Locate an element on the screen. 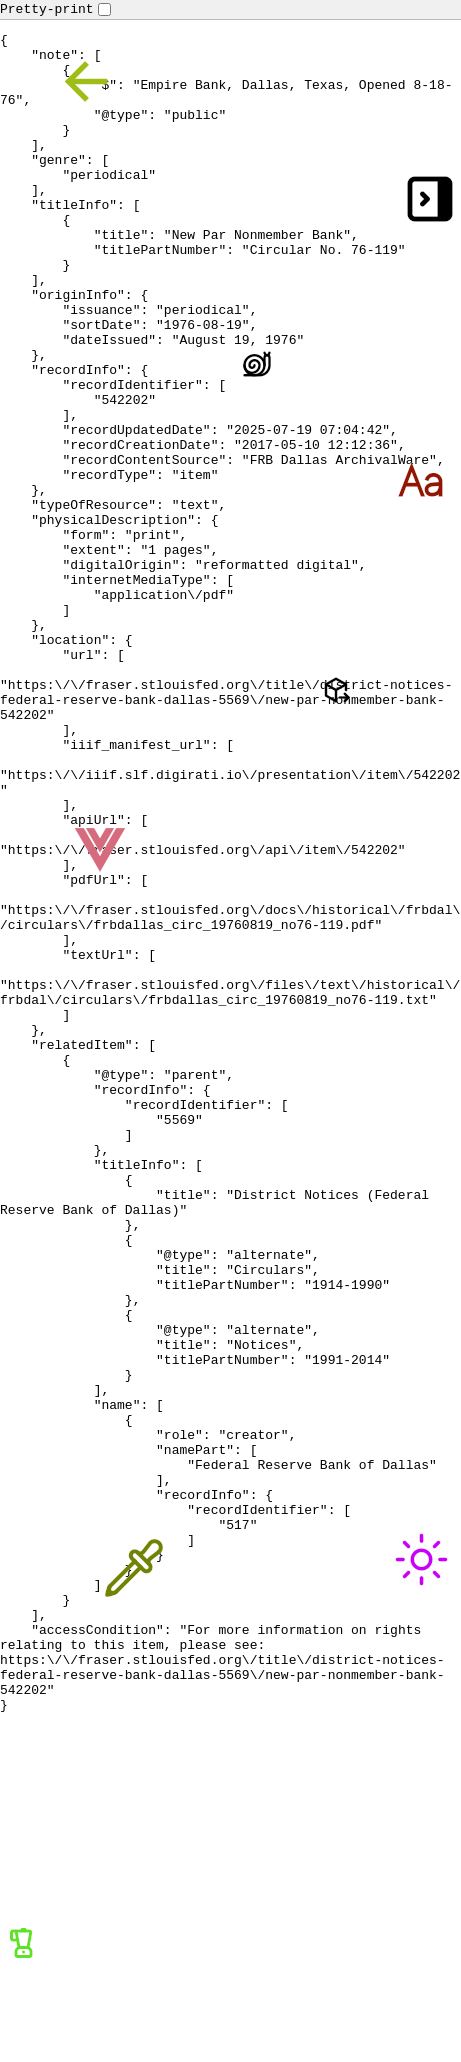  change font or text settings is located at coordinates (420, 480).